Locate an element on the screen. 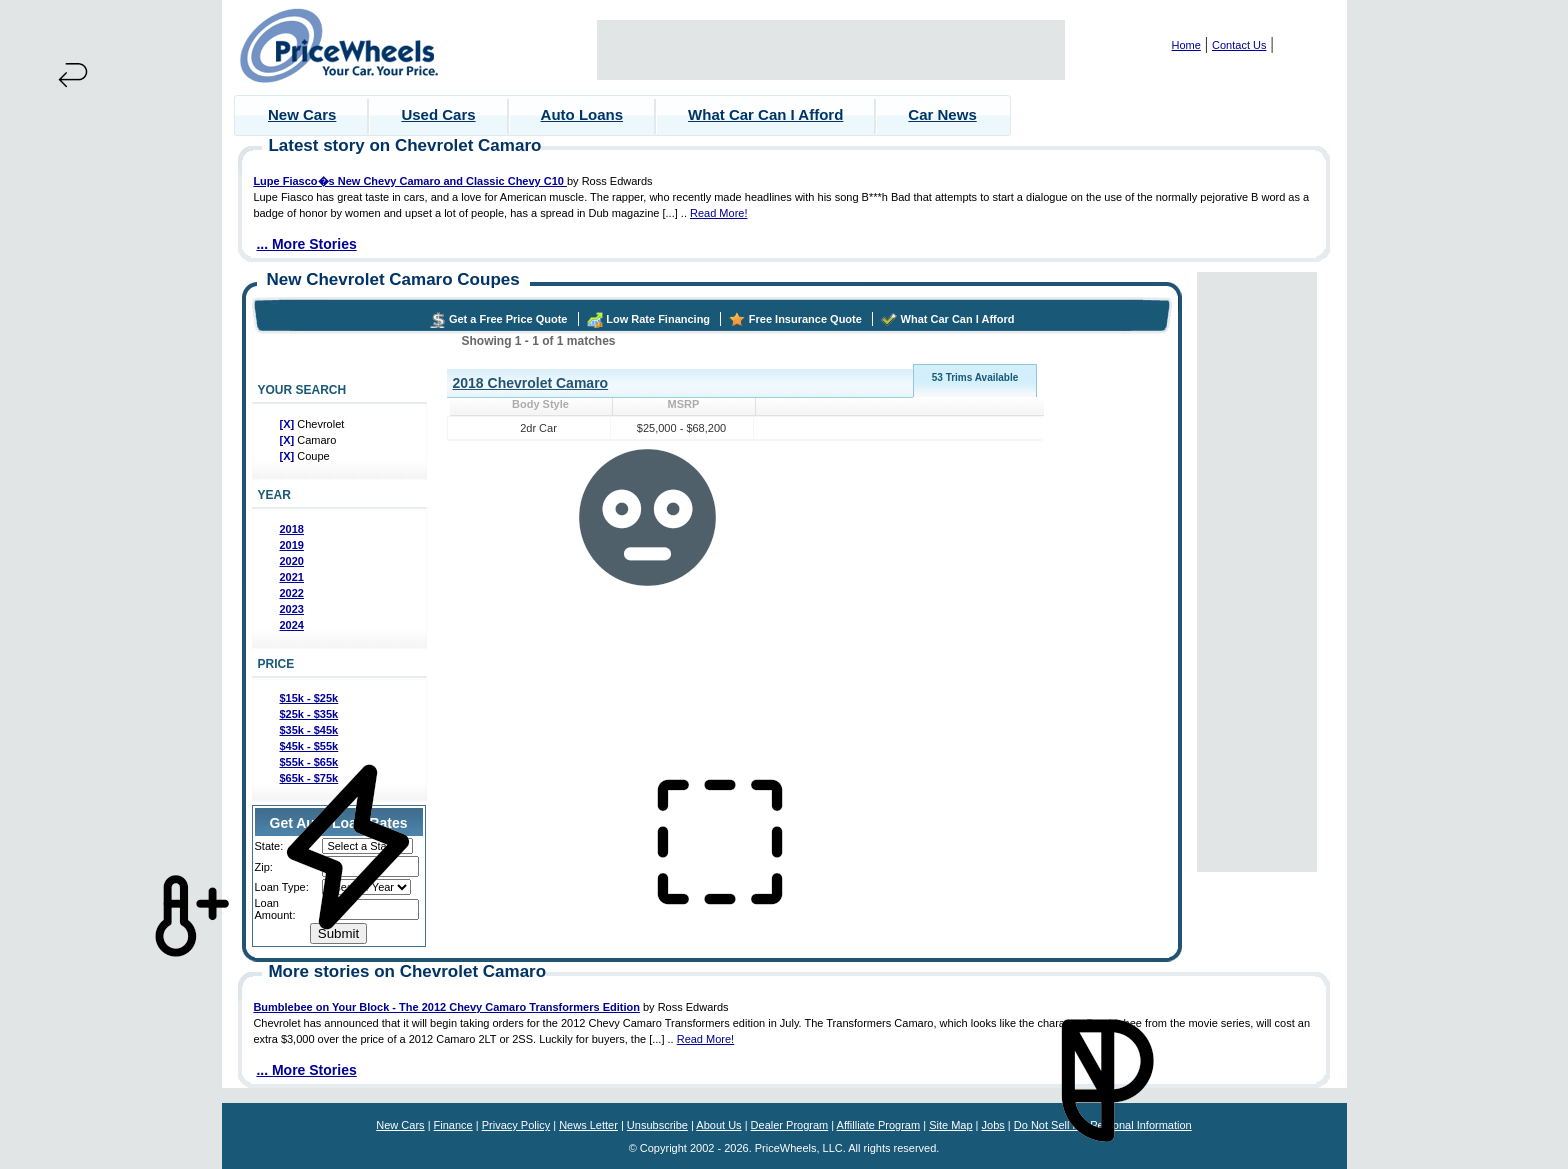  indicates fast or instant action is located at coordinates (348, 847).